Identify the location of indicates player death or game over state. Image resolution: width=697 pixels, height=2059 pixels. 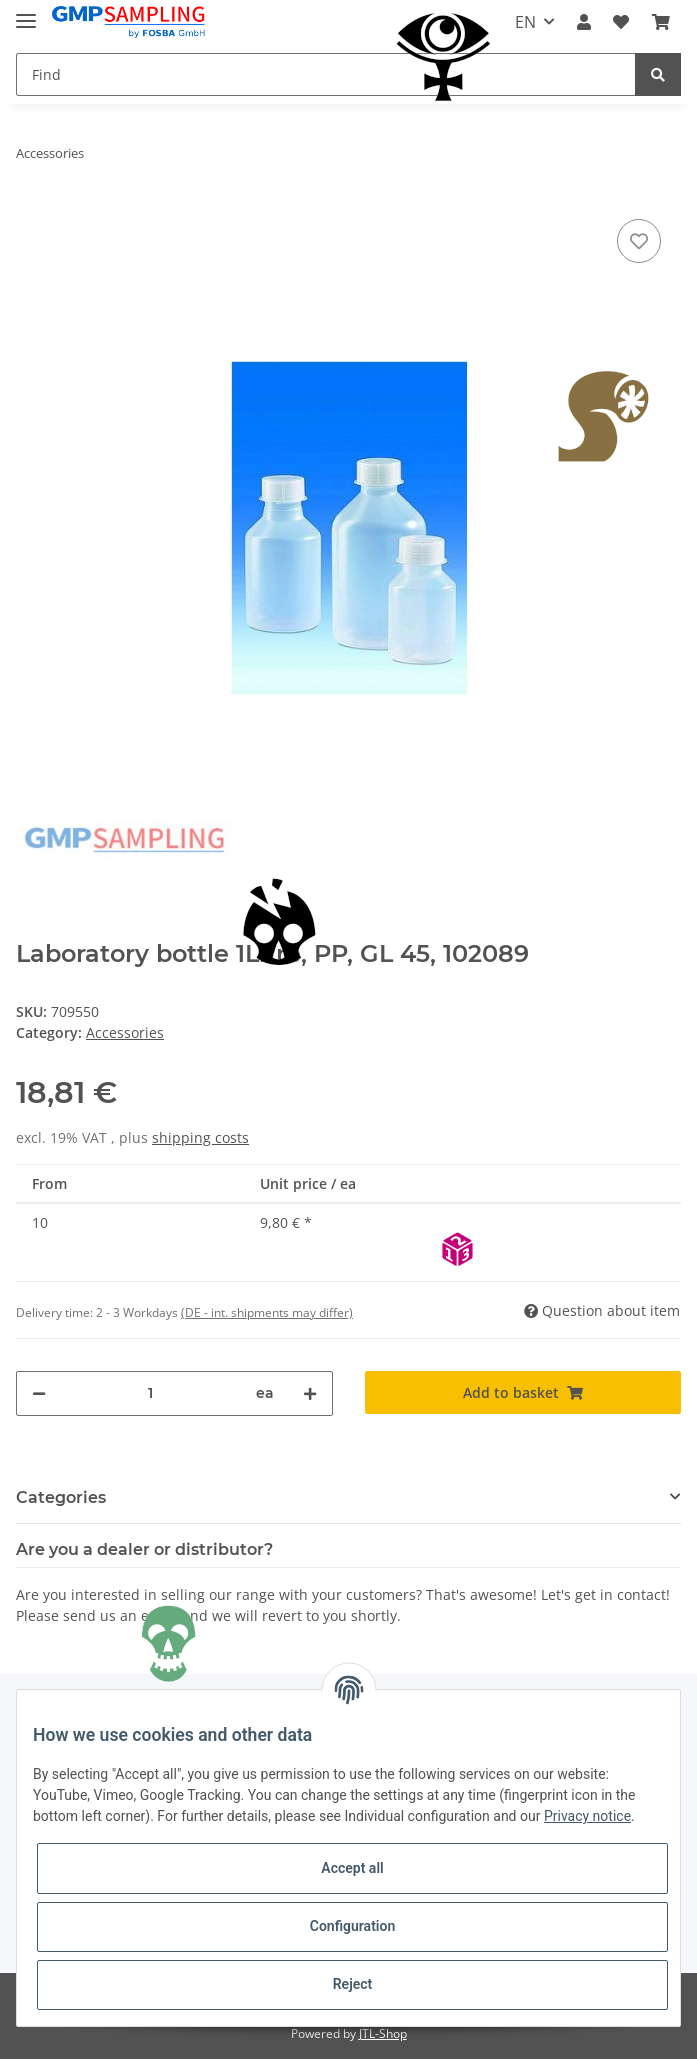
(278, 923).